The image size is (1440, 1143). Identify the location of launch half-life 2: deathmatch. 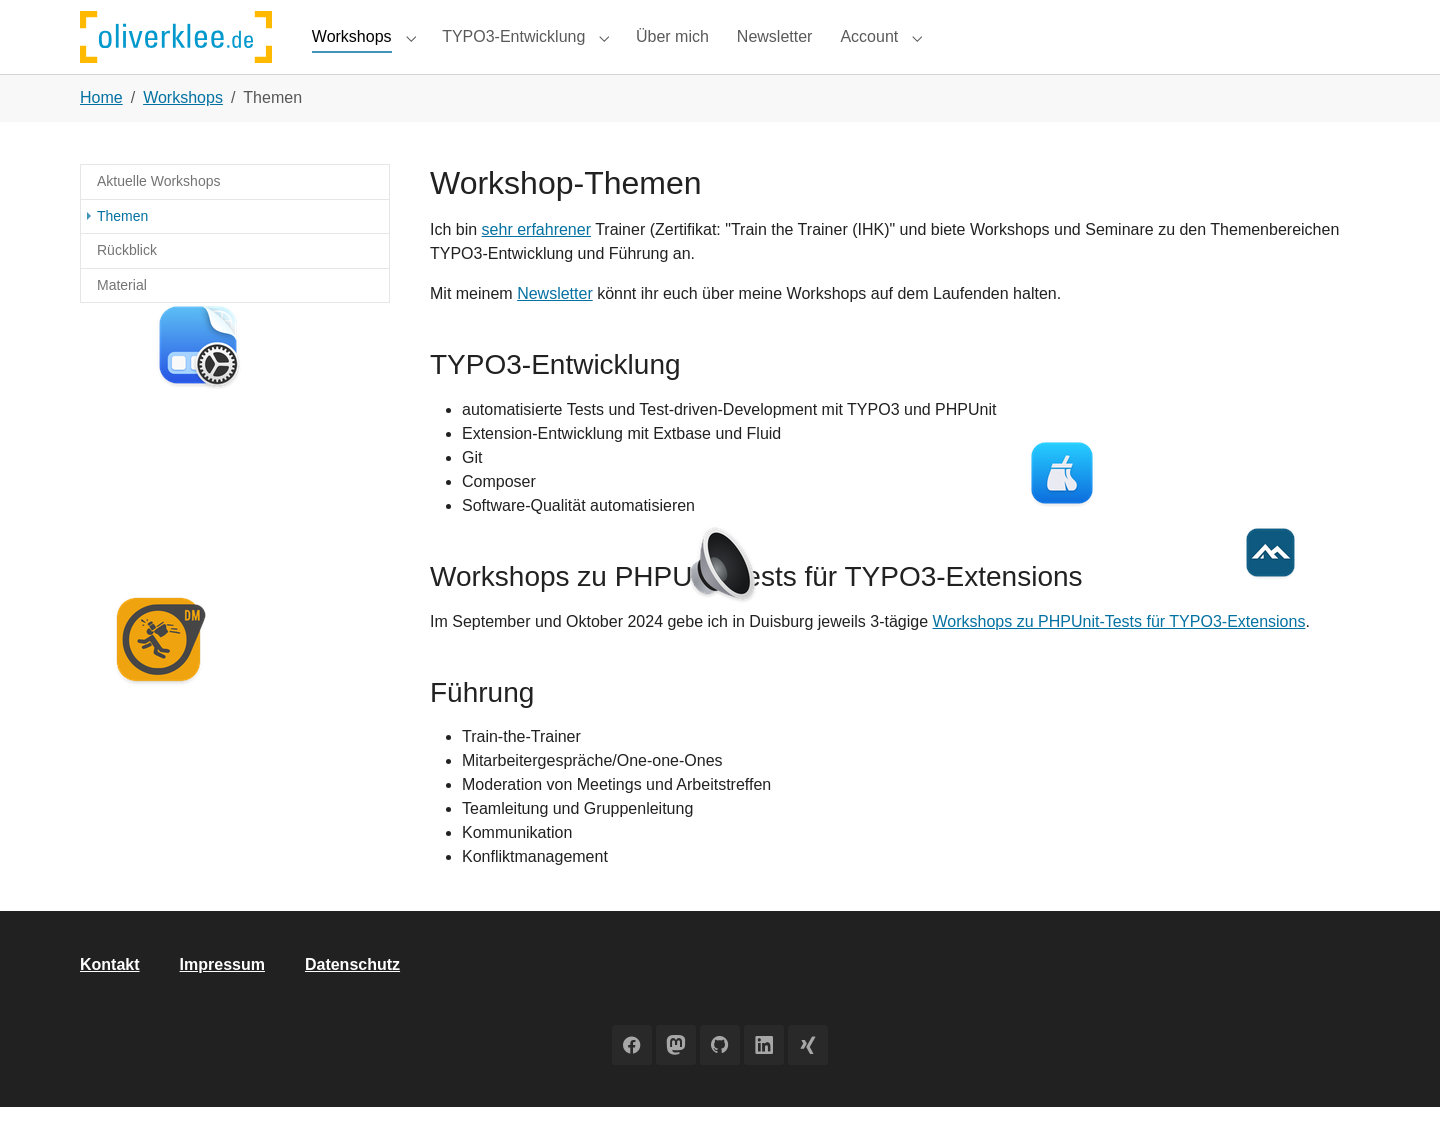
(158, 639).